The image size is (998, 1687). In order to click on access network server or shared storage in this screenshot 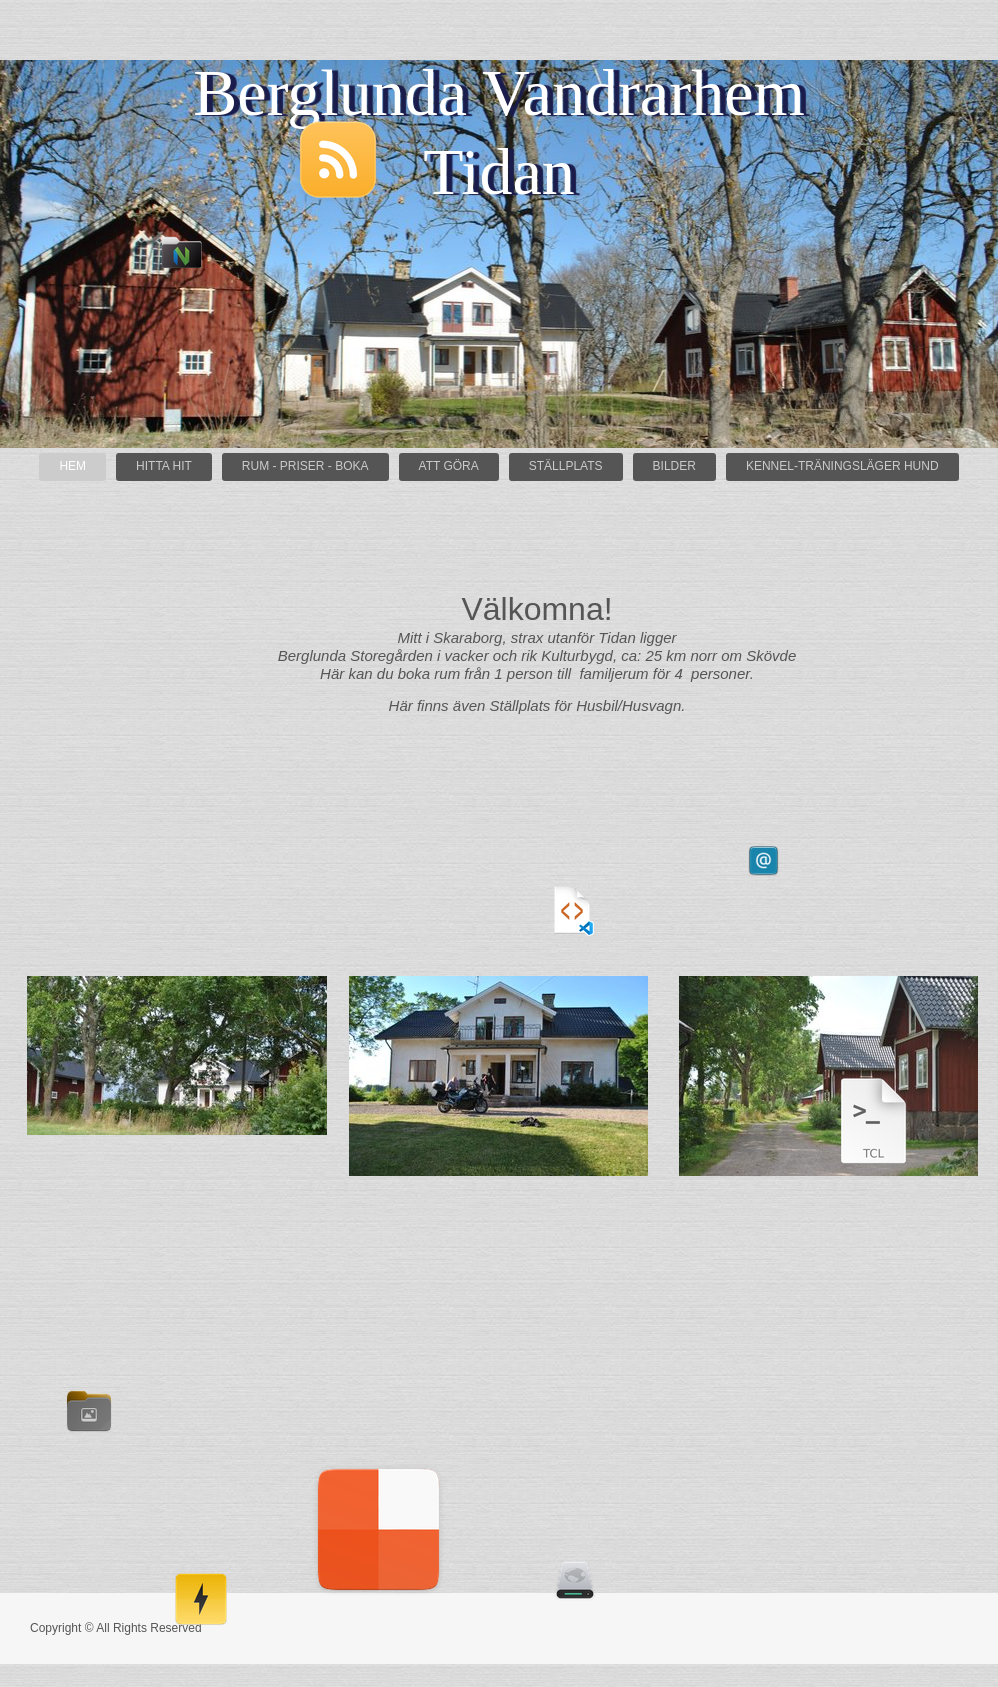, I will do `click(575, 1580)`.